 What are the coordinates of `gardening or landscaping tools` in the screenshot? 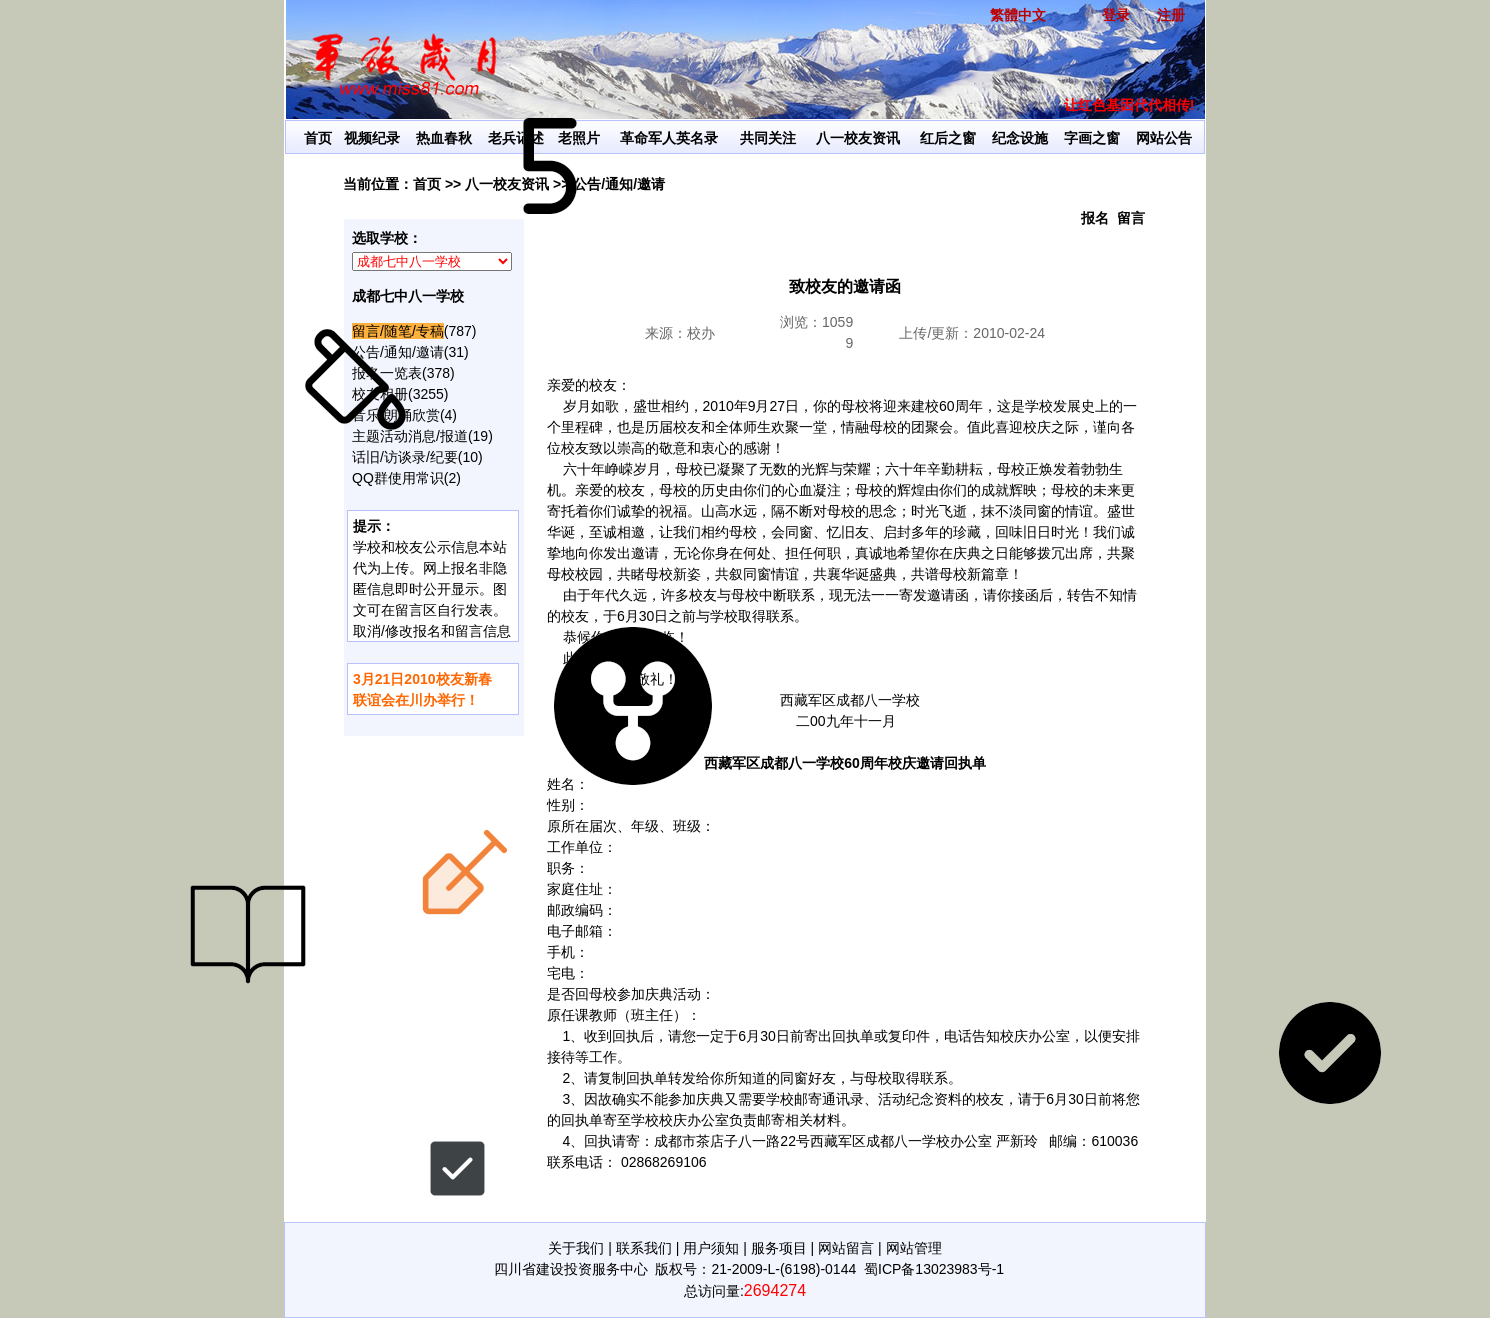 It's located at (463, 873).